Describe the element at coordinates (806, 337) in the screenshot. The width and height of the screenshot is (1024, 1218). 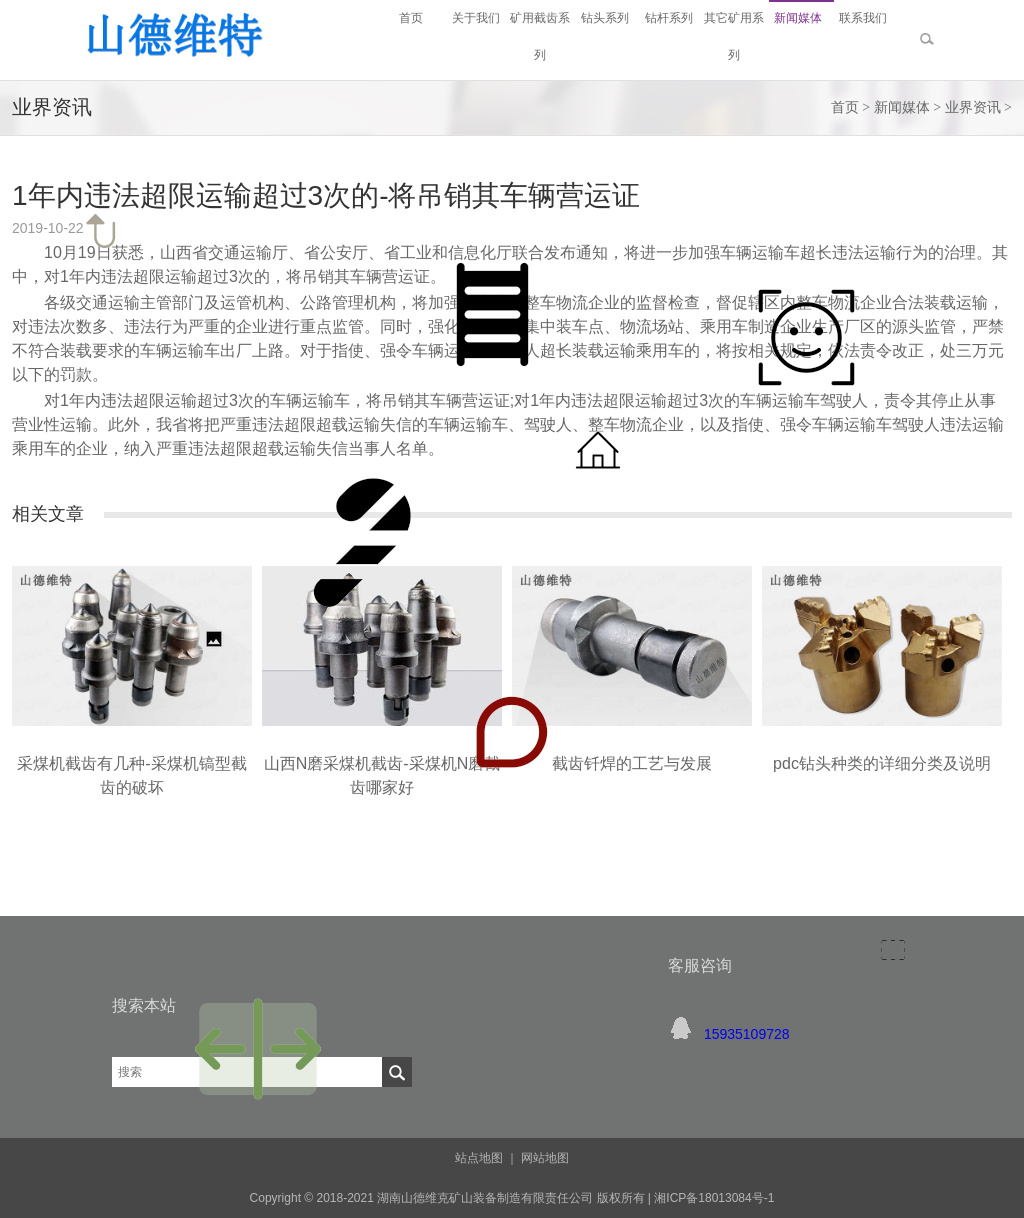
I see `scan face to unlock or authenticate` at that location.